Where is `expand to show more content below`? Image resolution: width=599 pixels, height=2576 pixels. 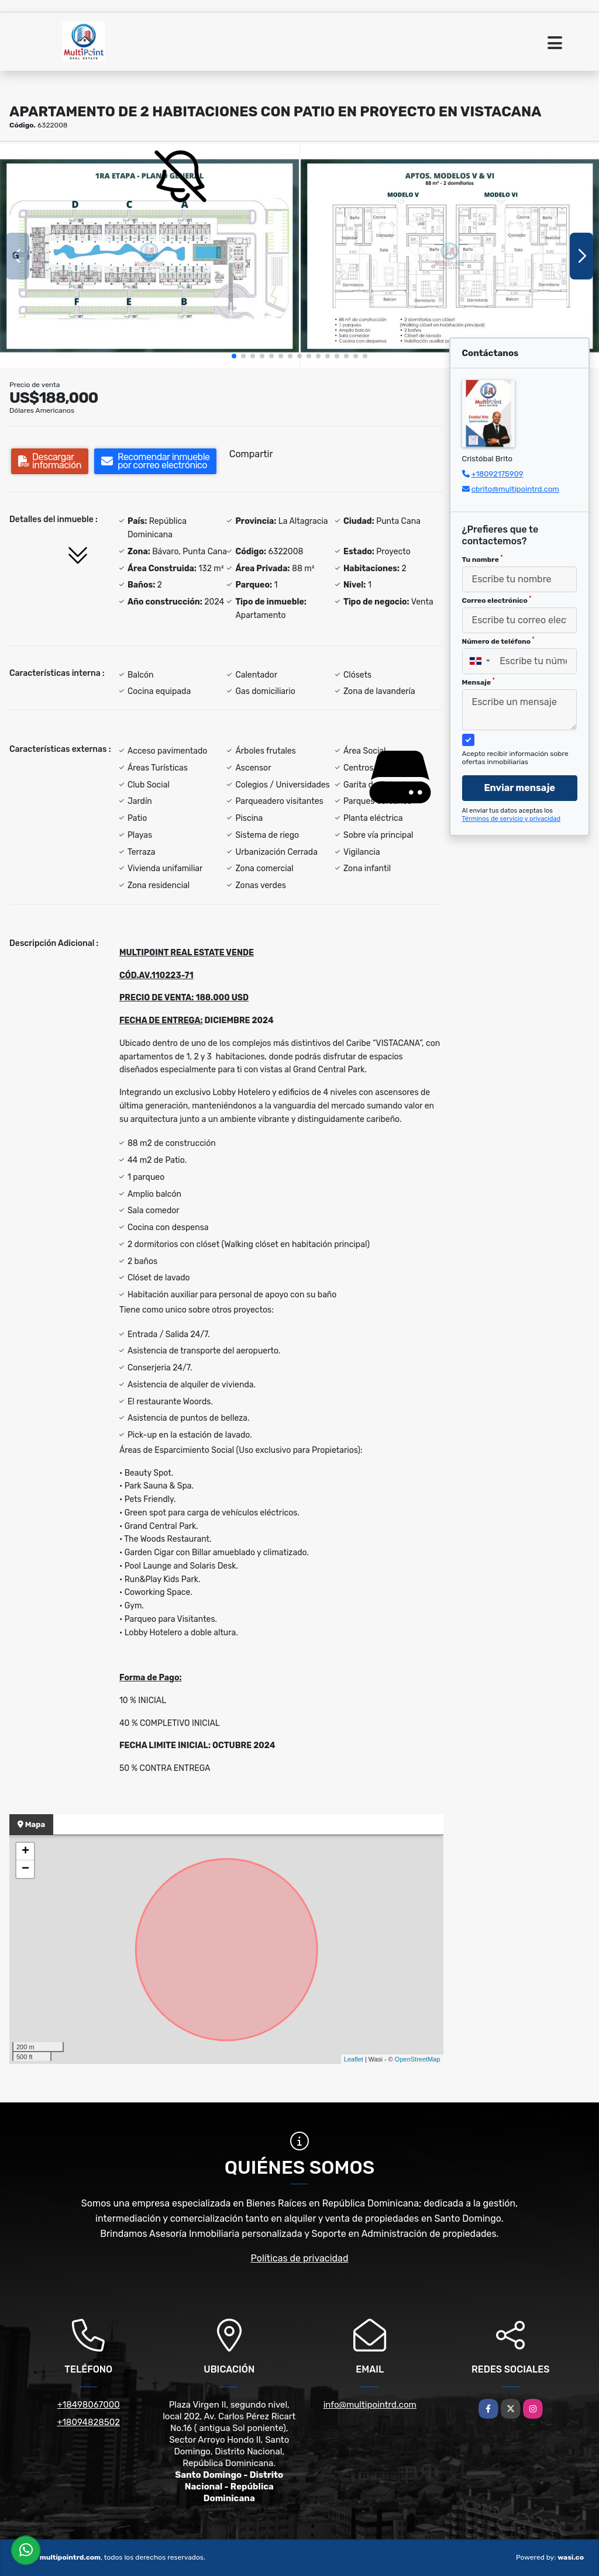
expand to show more content below is located at coordinates (78, 555).